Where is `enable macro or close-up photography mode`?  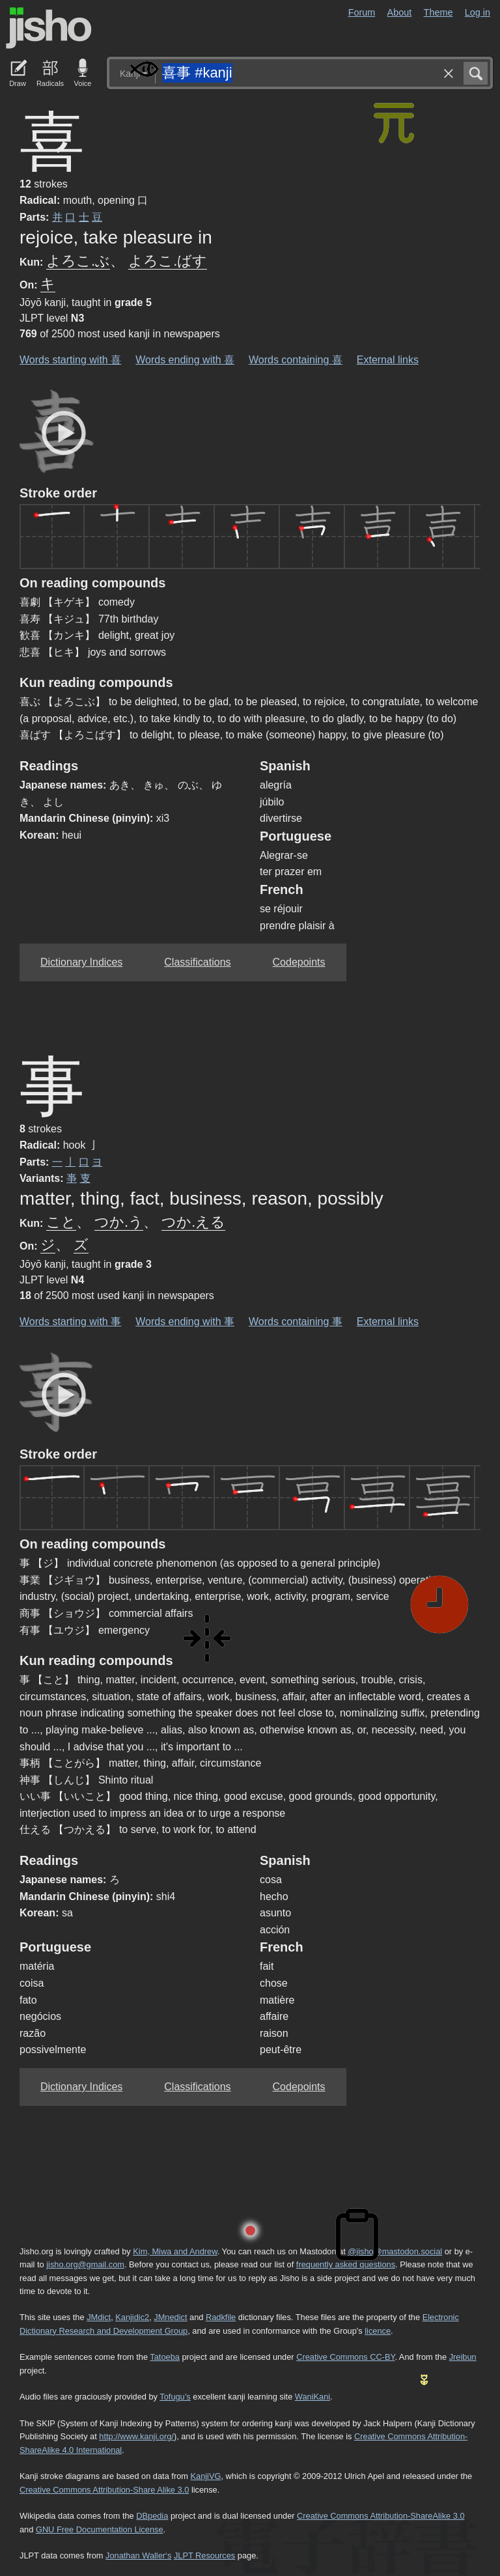
enable macro or close-up photography mode is located at coordinates (424, 2379).